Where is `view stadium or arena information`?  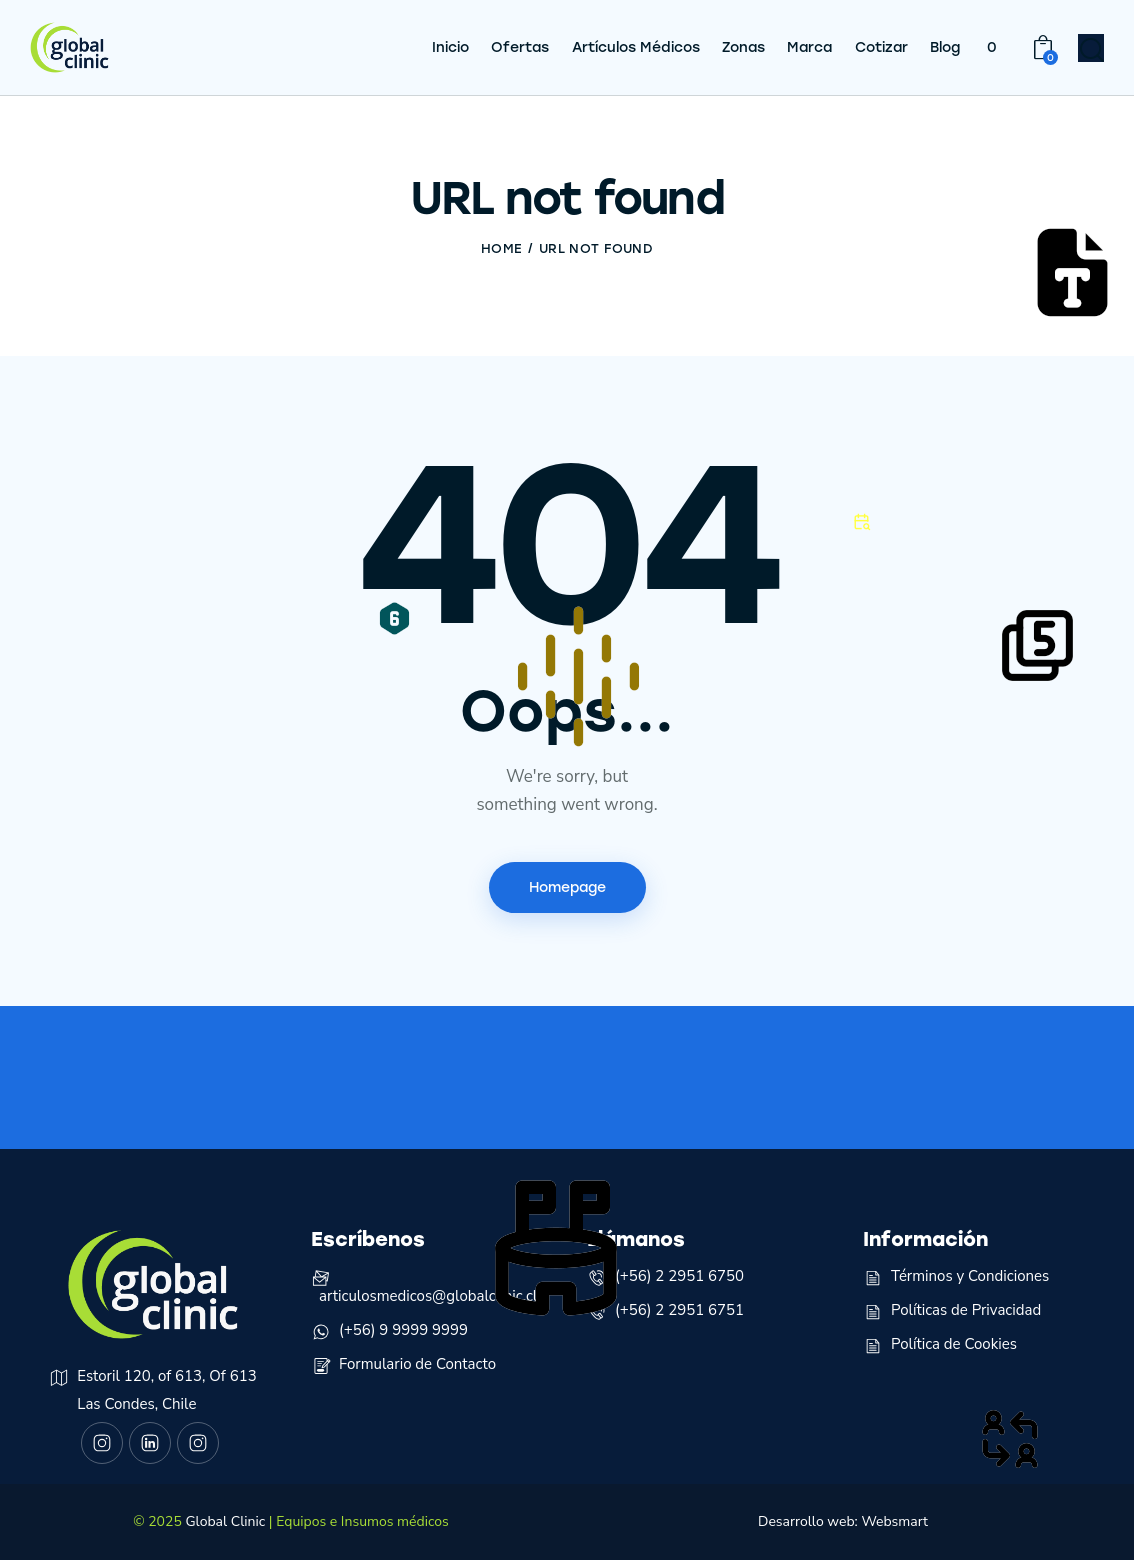 view stadium or arena information is located at coordinates (556, 1248).